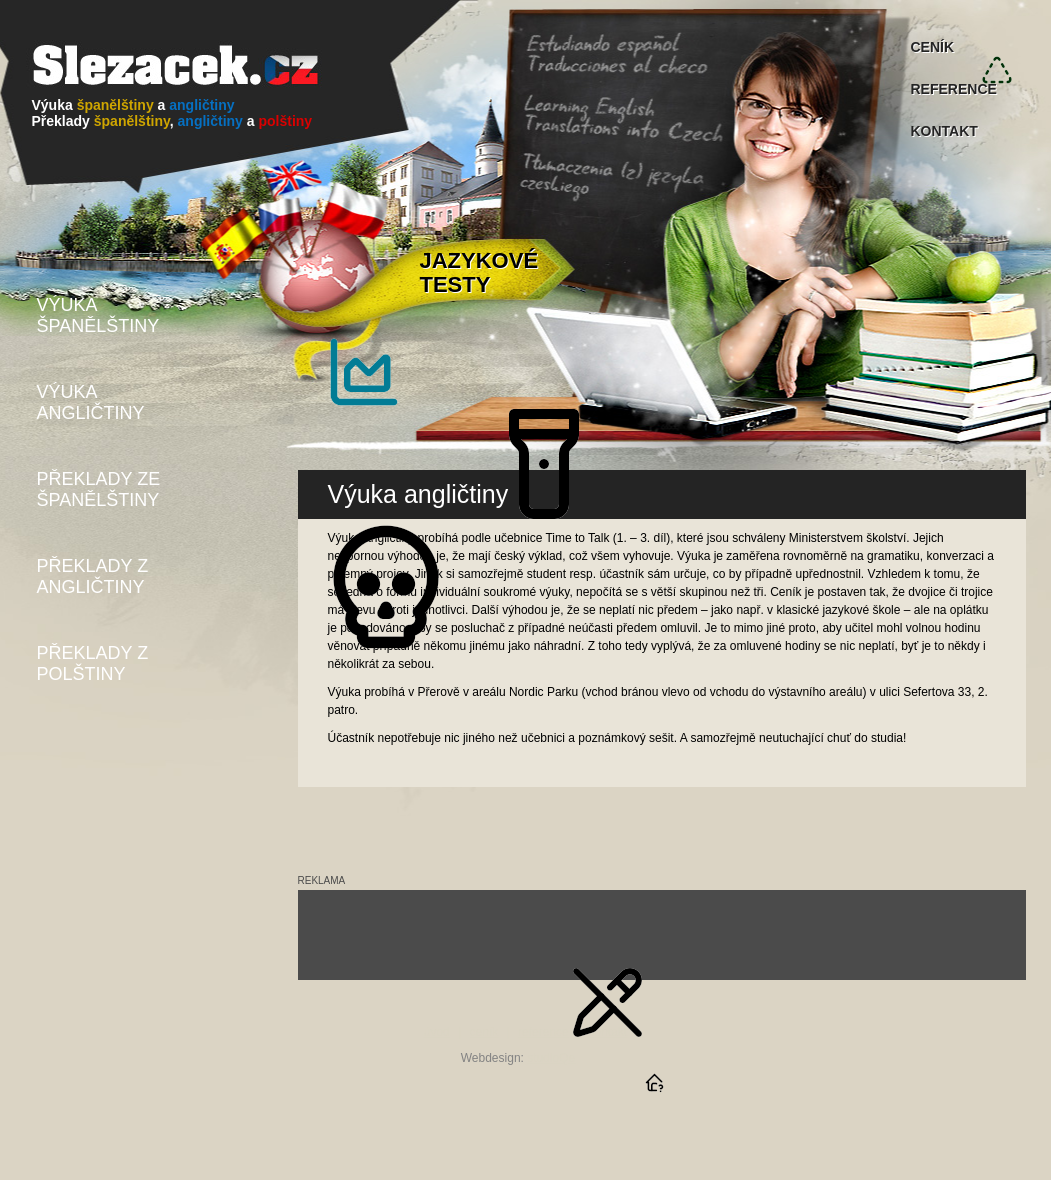  Describe the element at coordinates (654, 1082) in the screenshot. I see `get help or FAQ about home settings` at that location.